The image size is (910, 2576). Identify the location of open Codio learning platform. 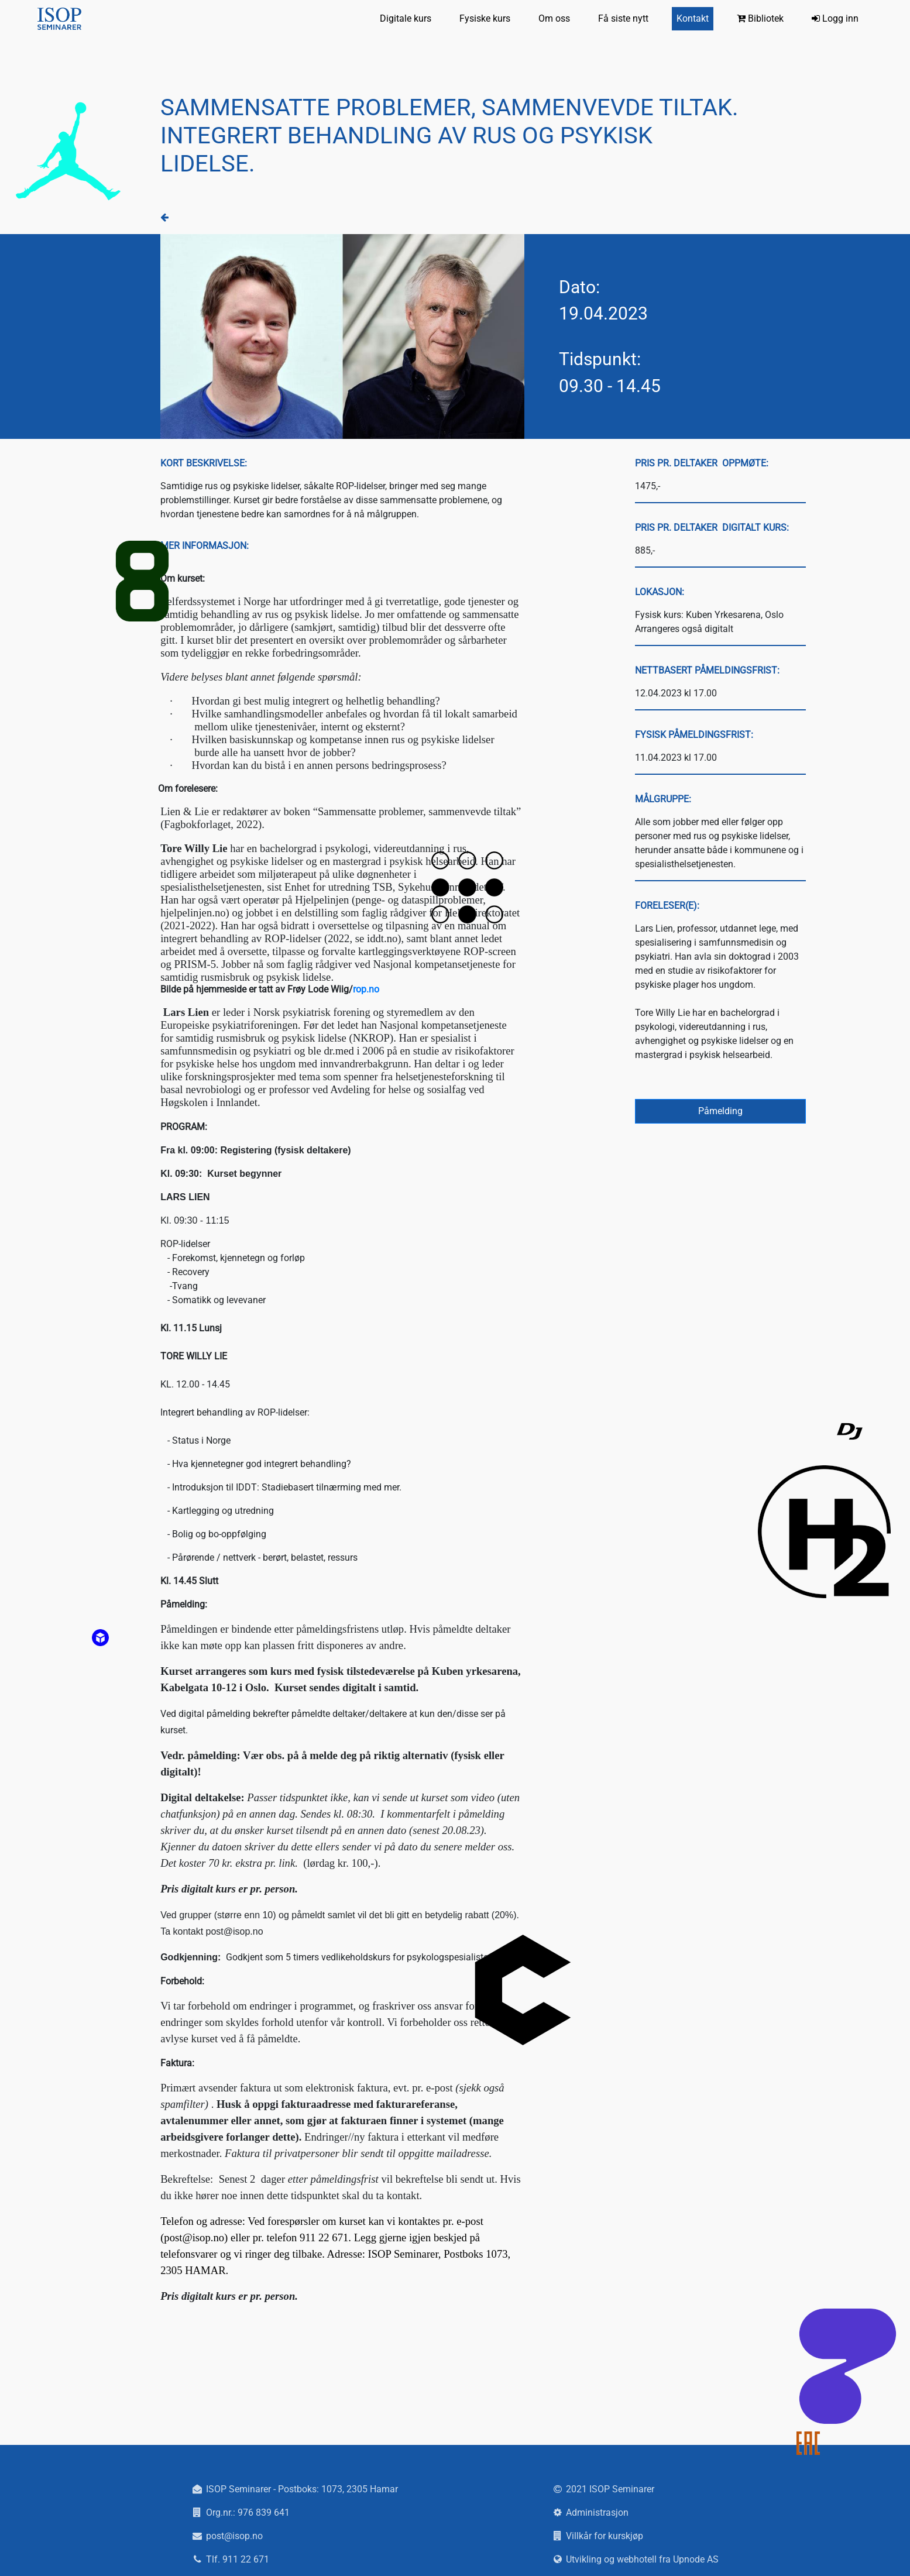
(523, 1990).